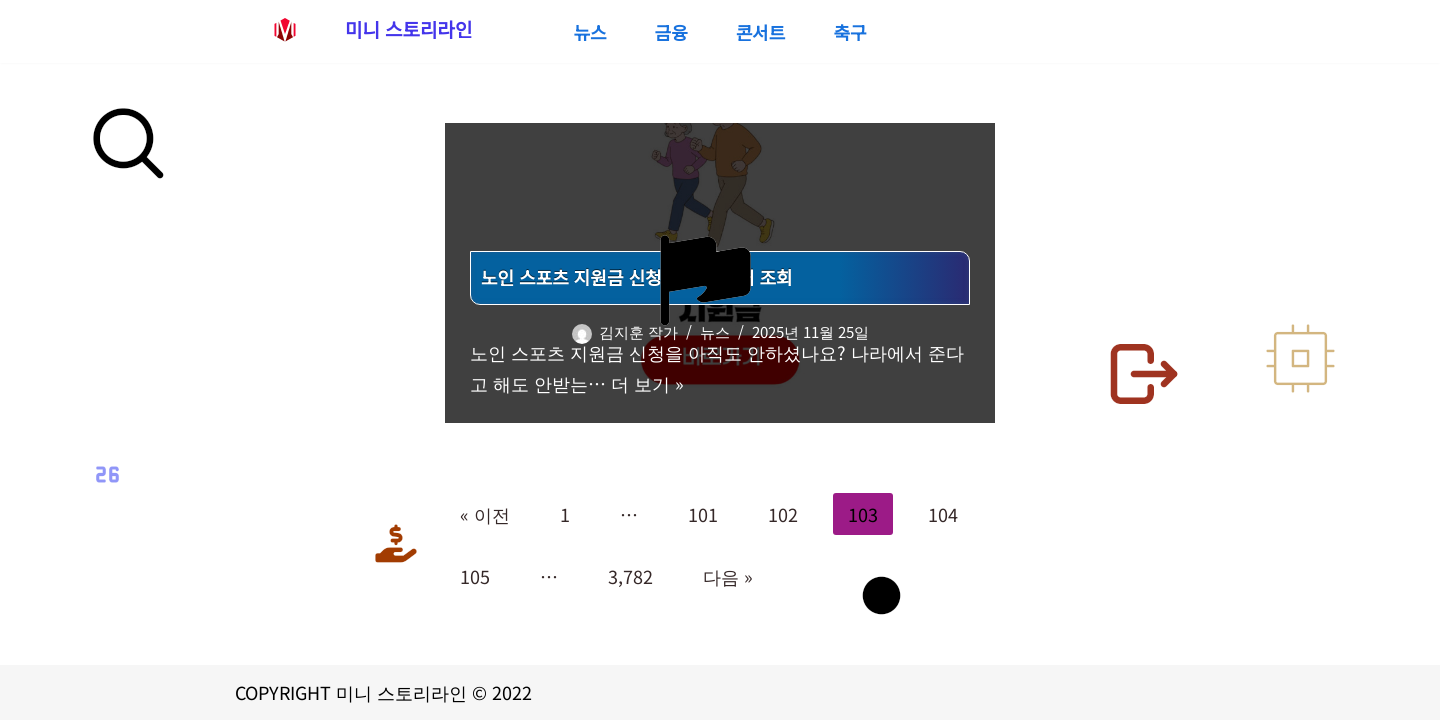 Image resolution: width=1440 pixels, height=720 pixels. I want to click on search for messages, users, or content, so click(130, 145).